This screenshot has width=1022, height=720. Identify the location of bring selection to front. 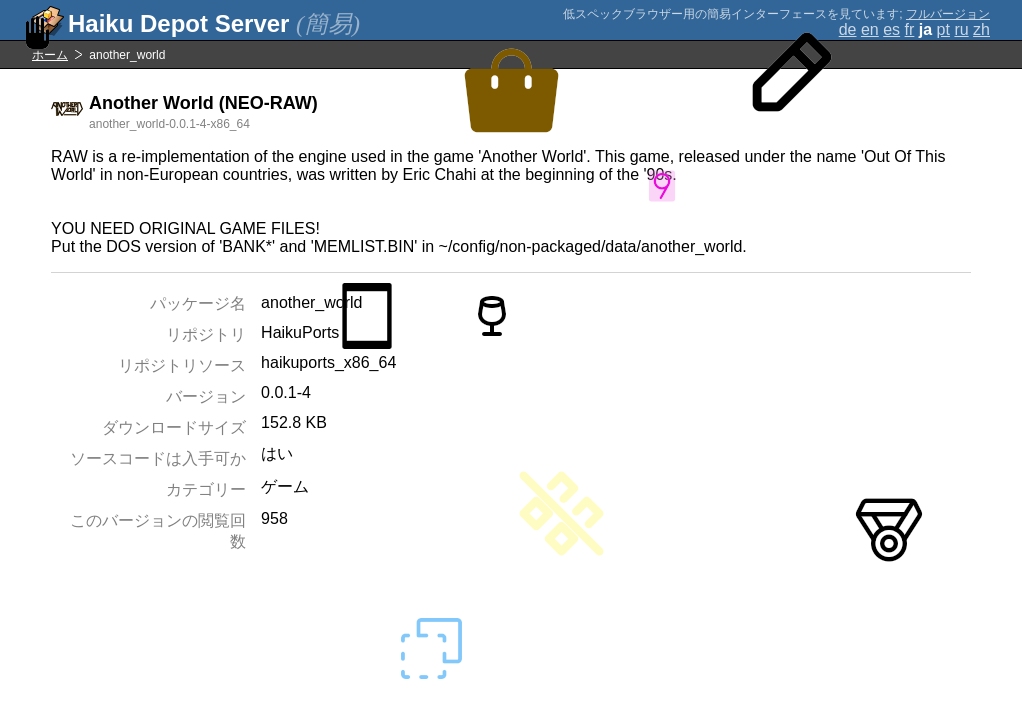
(431, 648).